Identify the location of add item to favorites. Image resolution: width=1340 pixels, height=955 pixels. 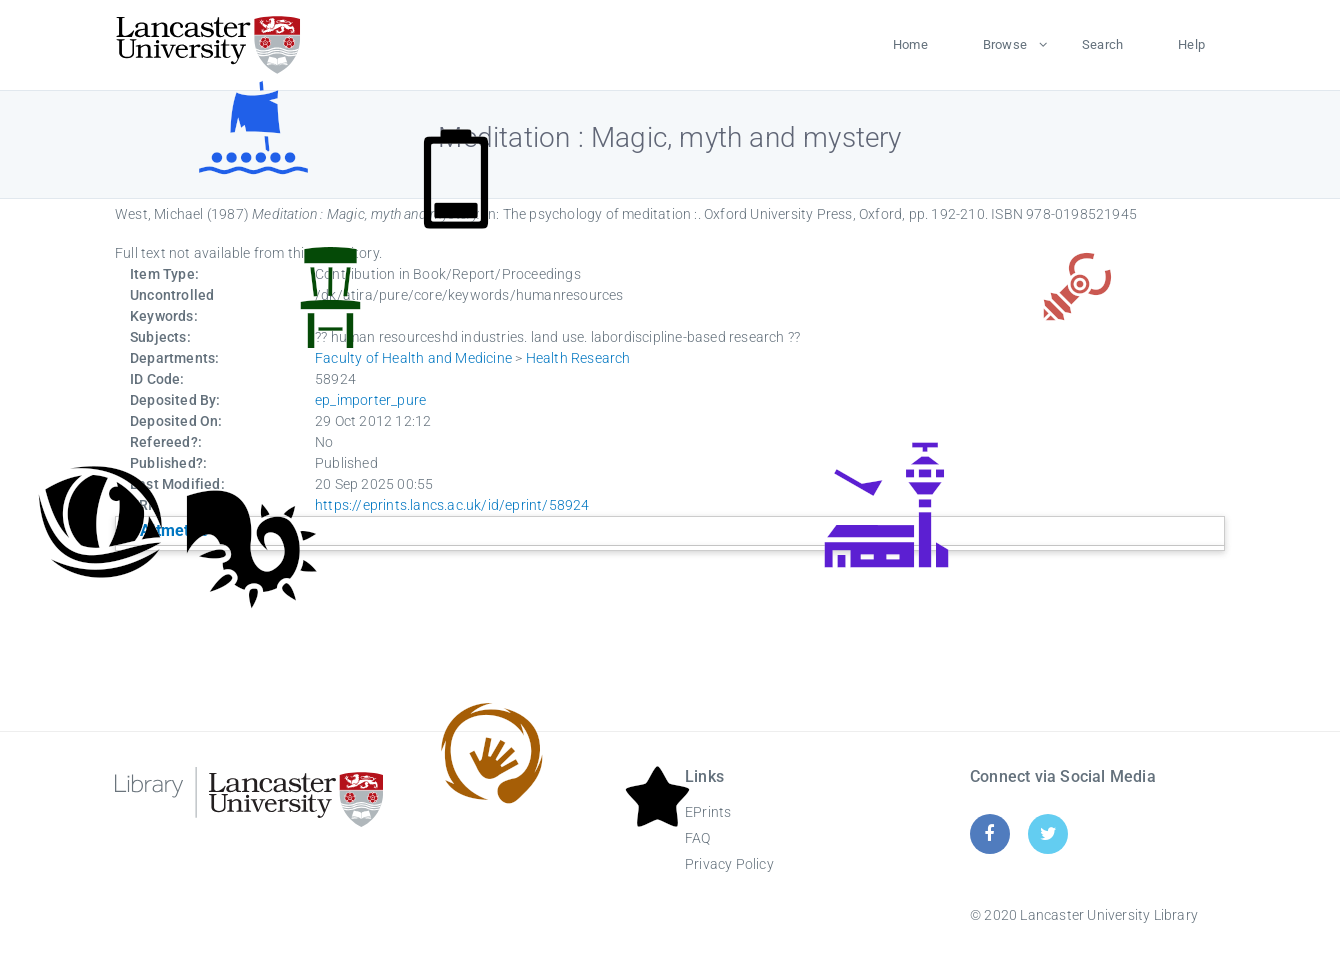
(657, 796).